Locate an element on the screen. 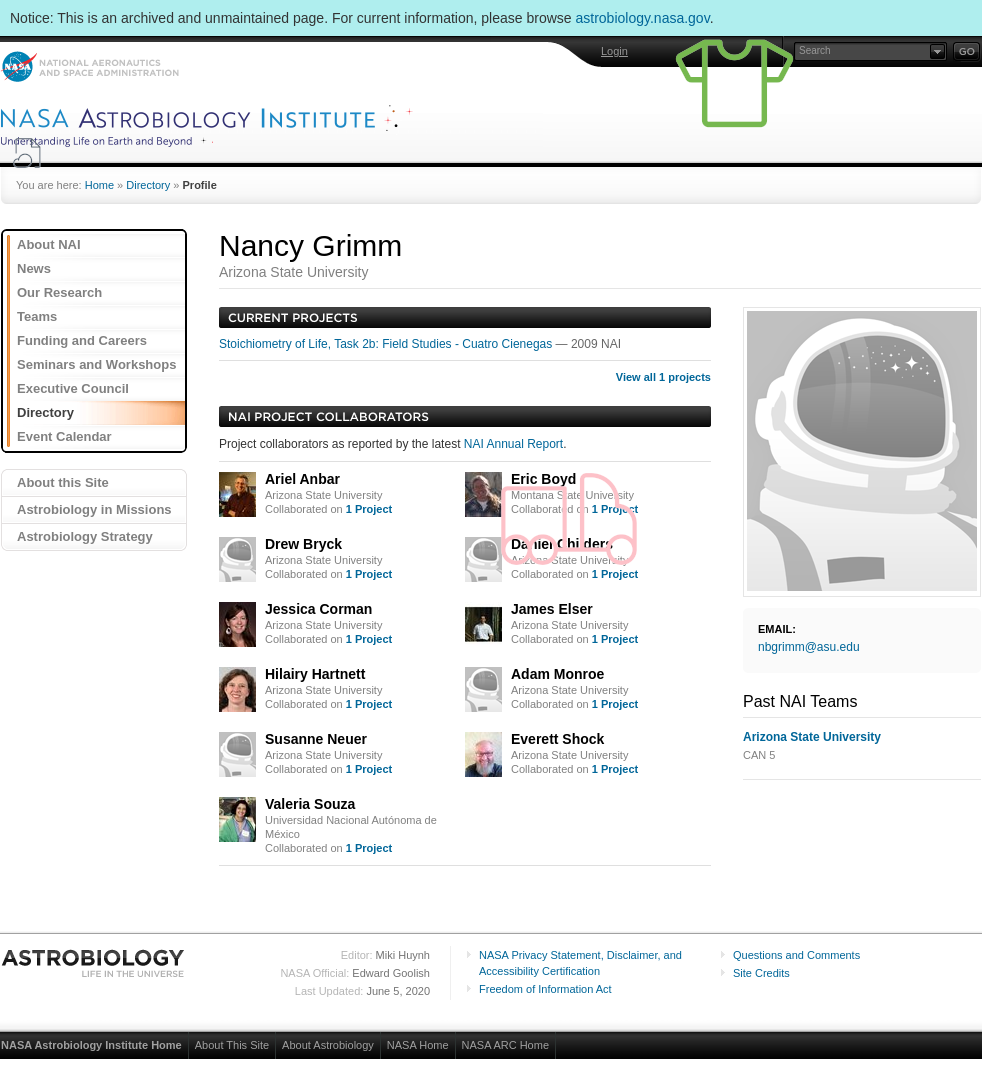 The width and height of the screenshot is (982, 1091). view shipping or delivery status is located at coordinates (569, 519).